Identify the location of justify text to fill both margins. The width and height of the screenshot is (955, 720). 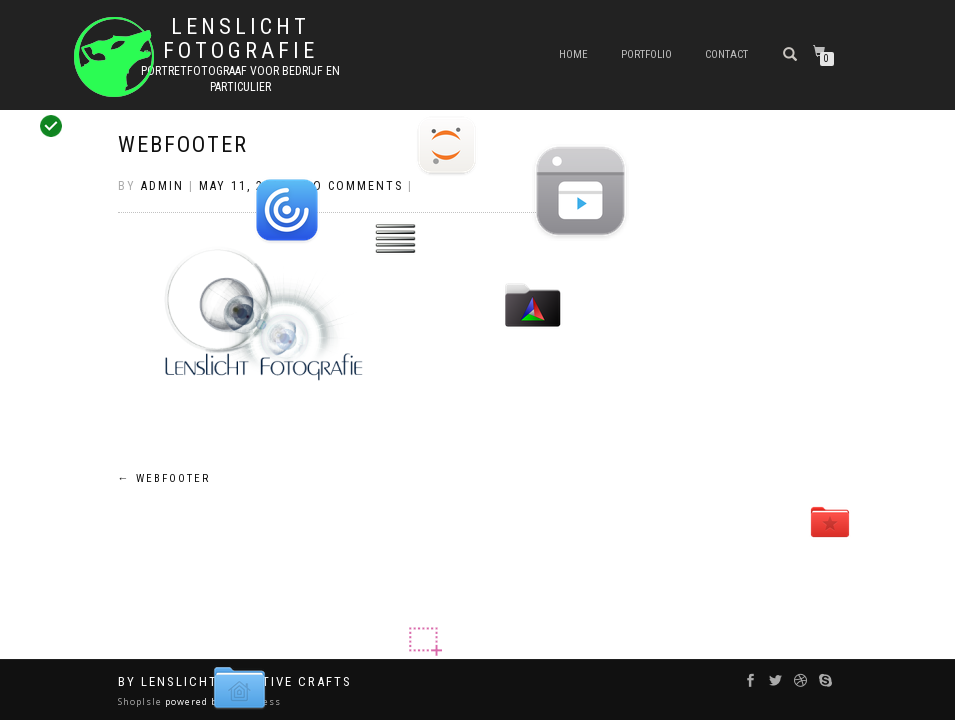
(395, 238).